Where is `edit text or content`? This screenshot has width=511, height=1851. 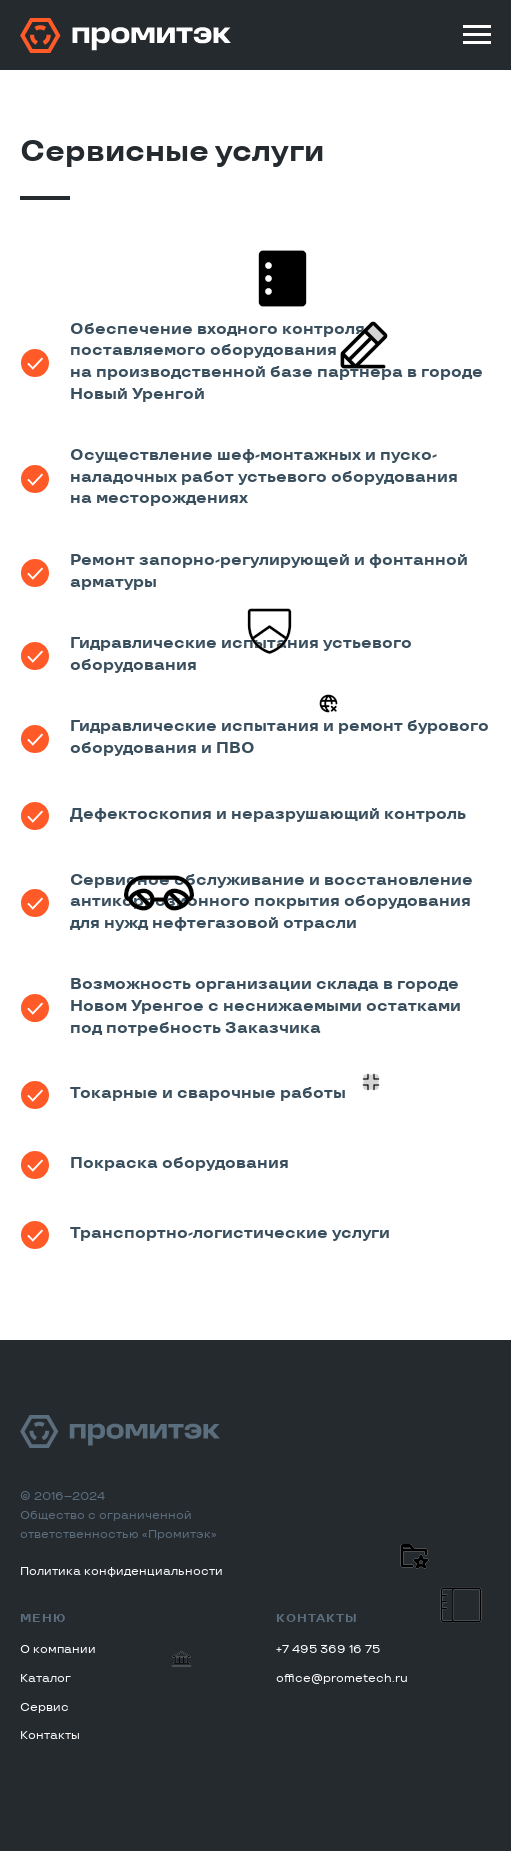
edit text or content is located at coordinates (363, 346).